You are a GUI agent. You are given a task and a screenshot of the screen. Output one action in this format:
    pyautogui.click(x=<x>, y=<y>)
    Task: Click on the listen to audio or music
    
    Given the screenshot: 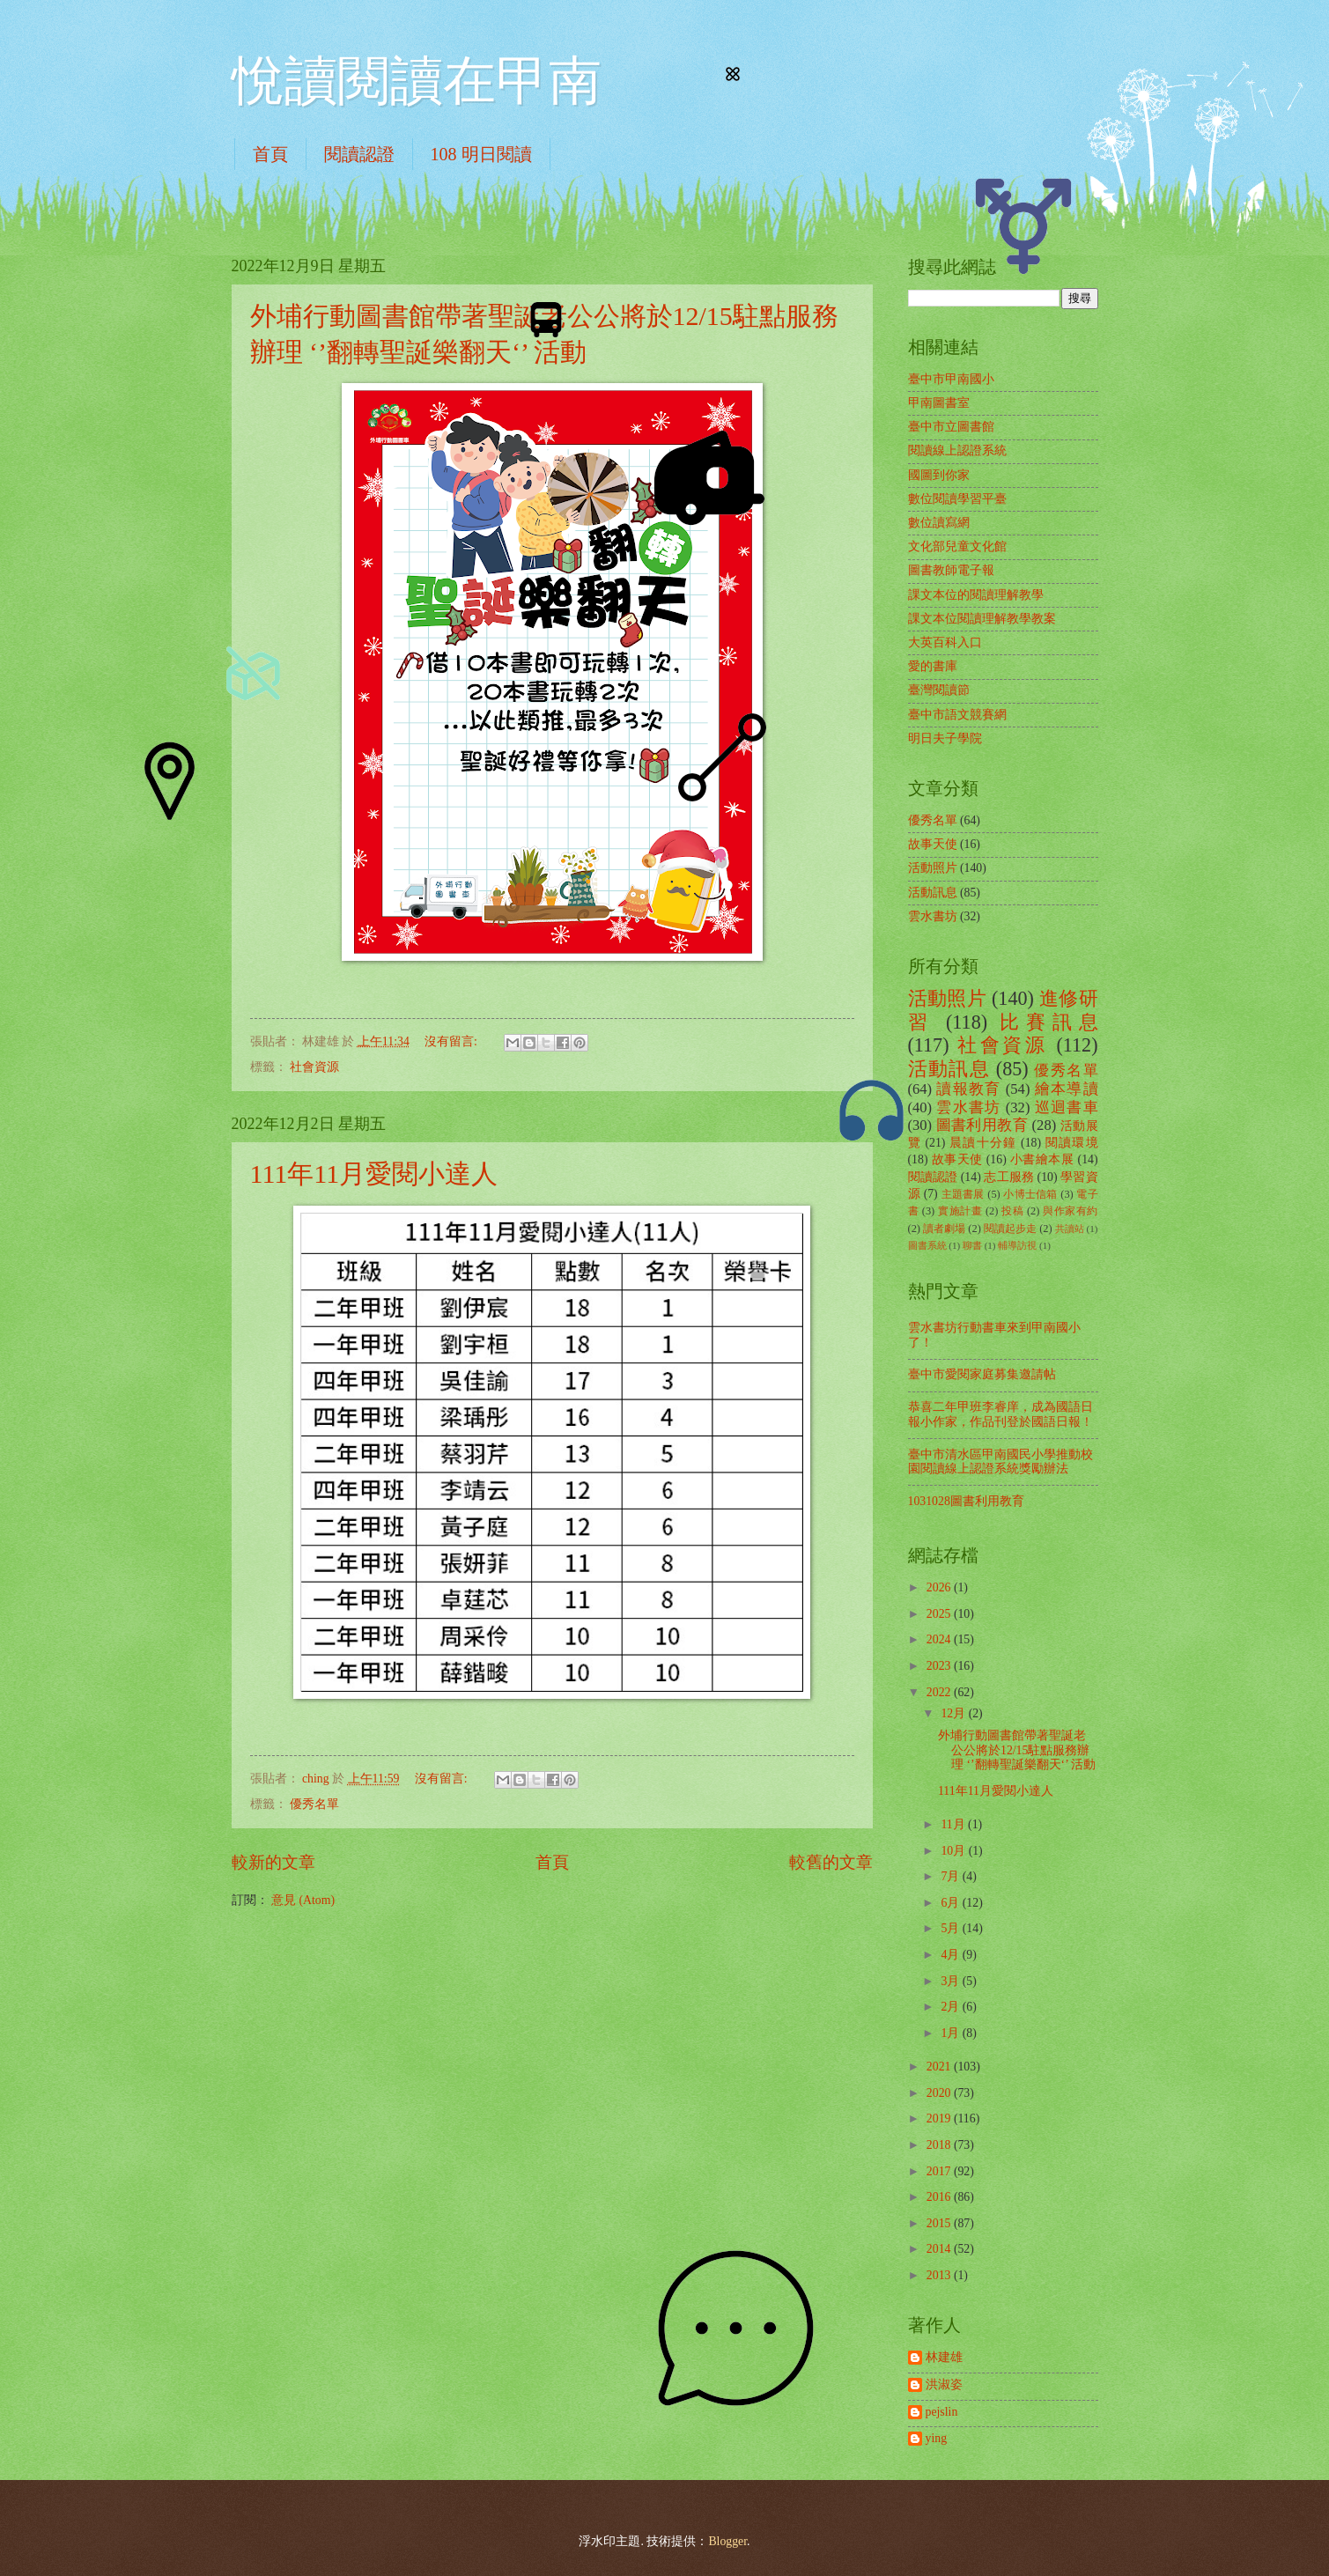 What is the action you would take?
    pyautogui.click(x=871, y=1111)
    